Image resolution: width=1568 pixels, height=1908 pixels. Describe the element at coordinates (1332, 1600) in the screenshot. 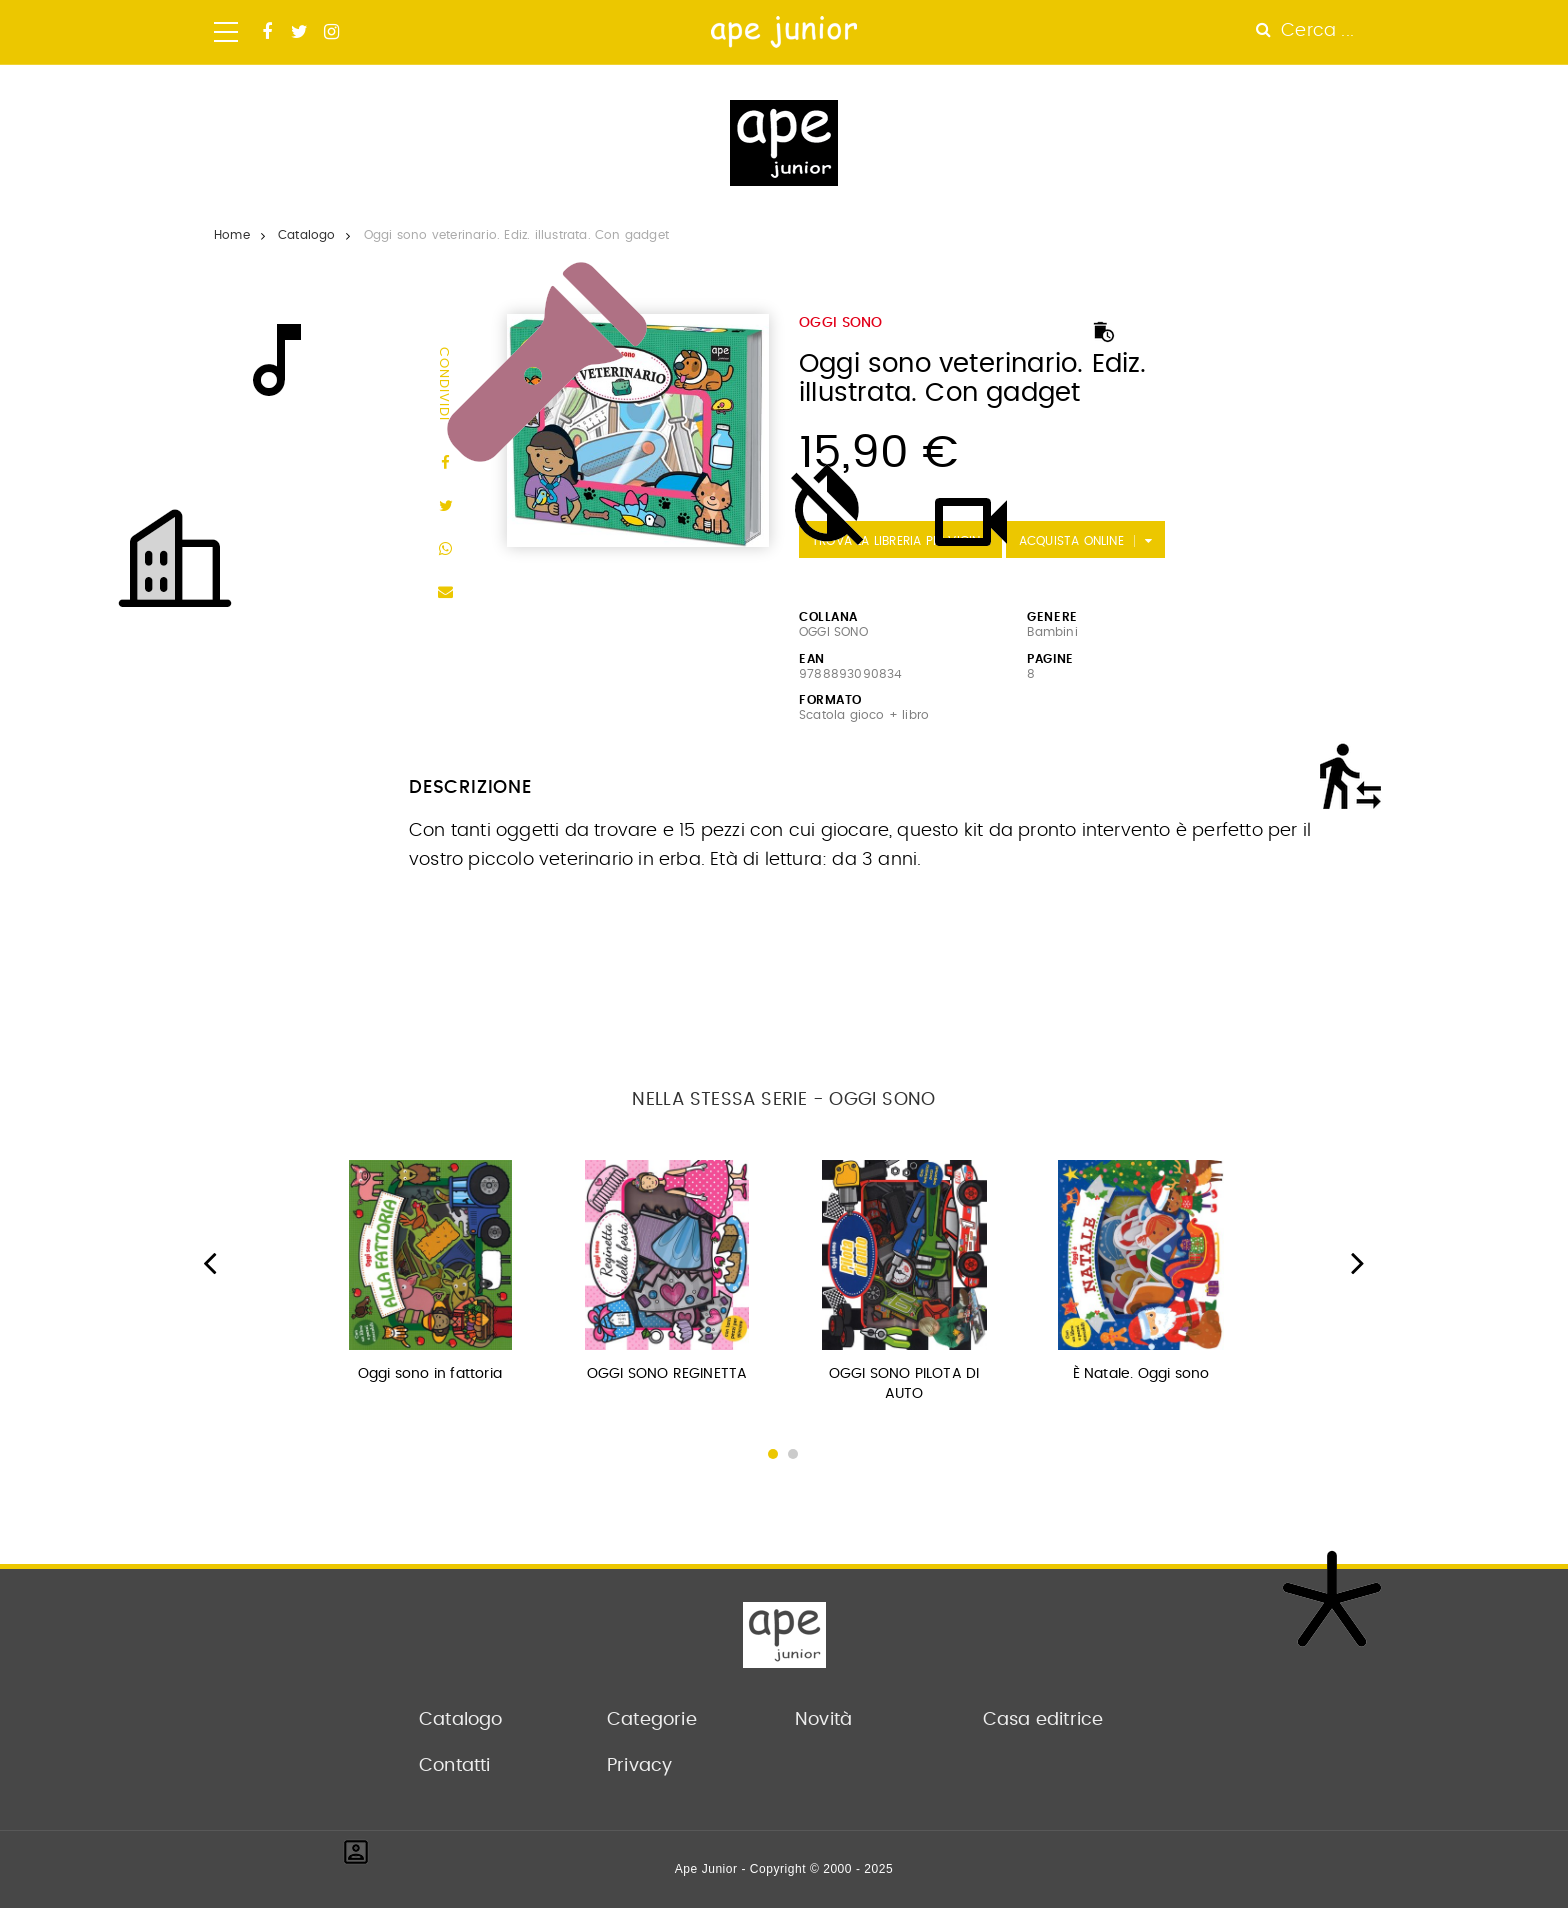

I see `indicates a required field in a form` at that location.